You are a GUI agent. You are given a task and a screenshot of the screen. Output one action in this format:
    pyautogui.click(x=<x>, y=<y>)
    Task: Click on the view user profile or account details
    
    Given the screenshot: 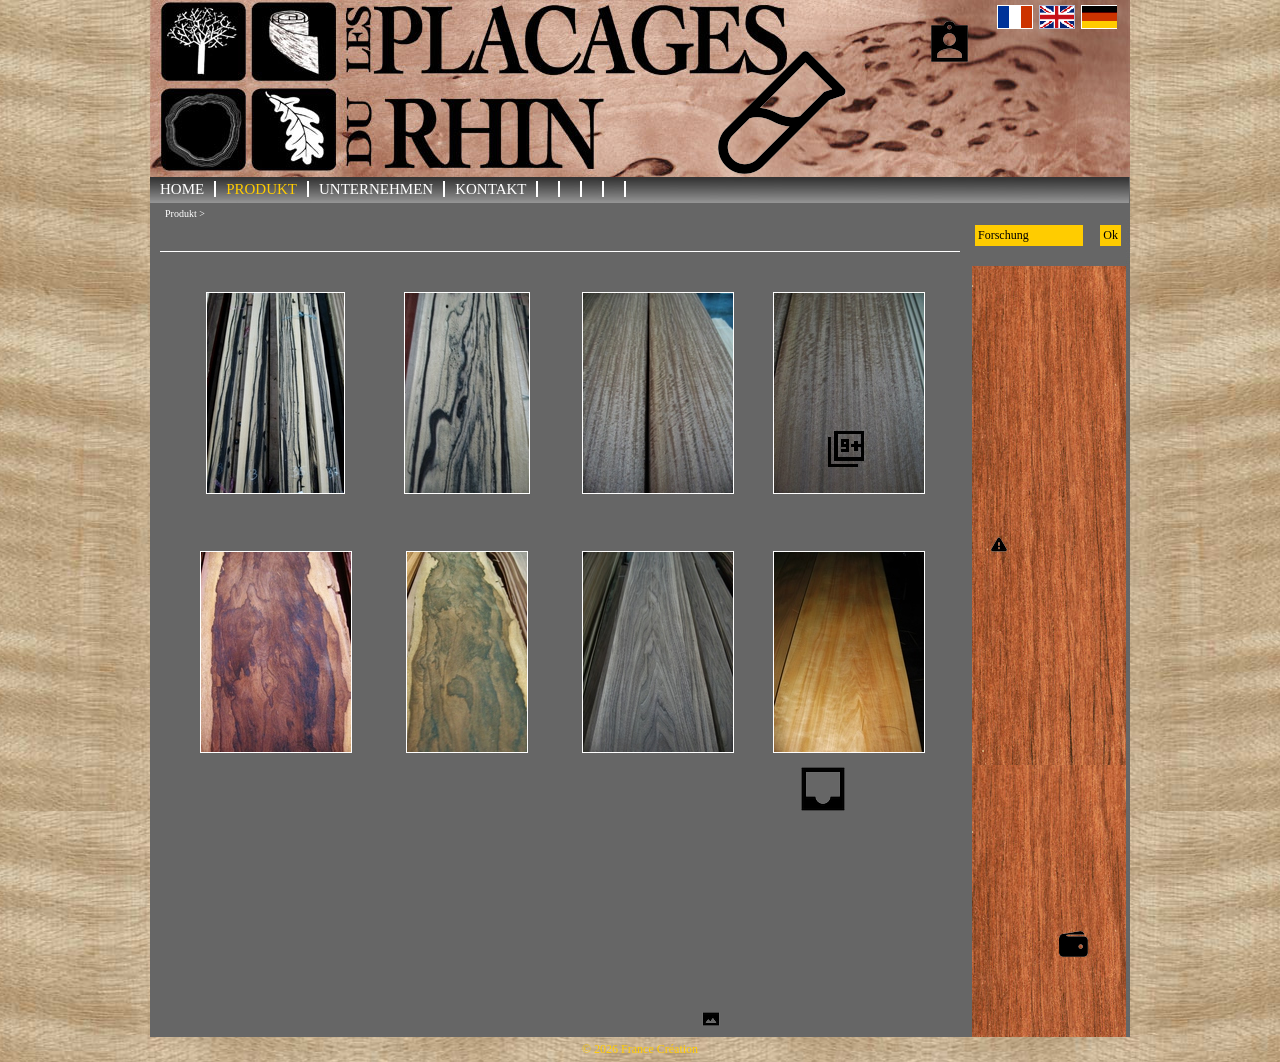 What is the action you would take?
    pyautogui.click(x=949, y=43)
    